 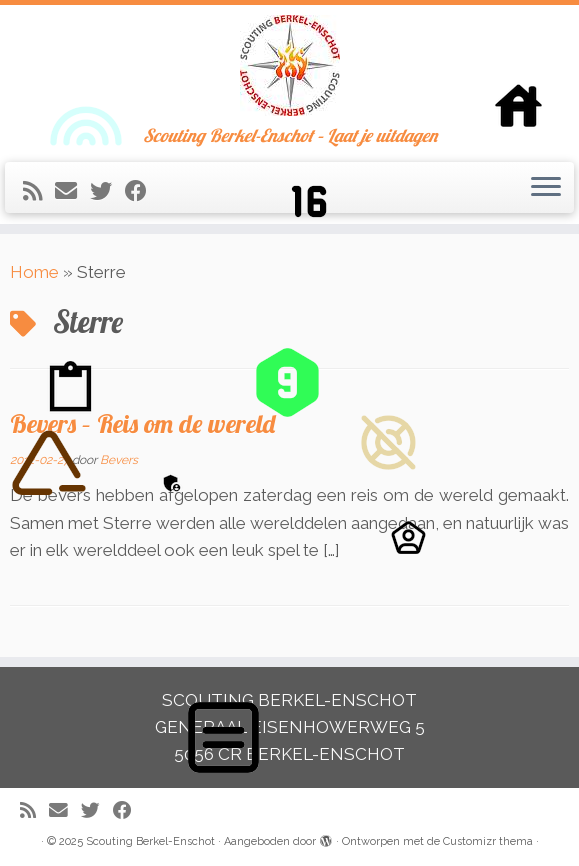 What do you see at coordinates (223, 737) in the screenshot?
I see `indicates equality or comparison function` at bounding box center [223, 737].